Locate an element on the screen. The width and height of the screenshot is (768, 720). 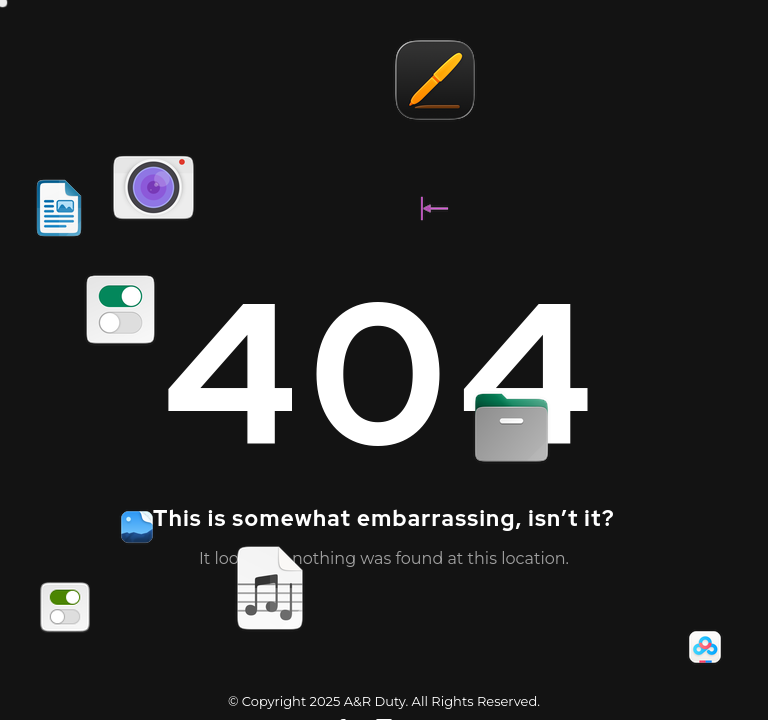
open desktop preferences or settings is located at coordinates (120, 309).